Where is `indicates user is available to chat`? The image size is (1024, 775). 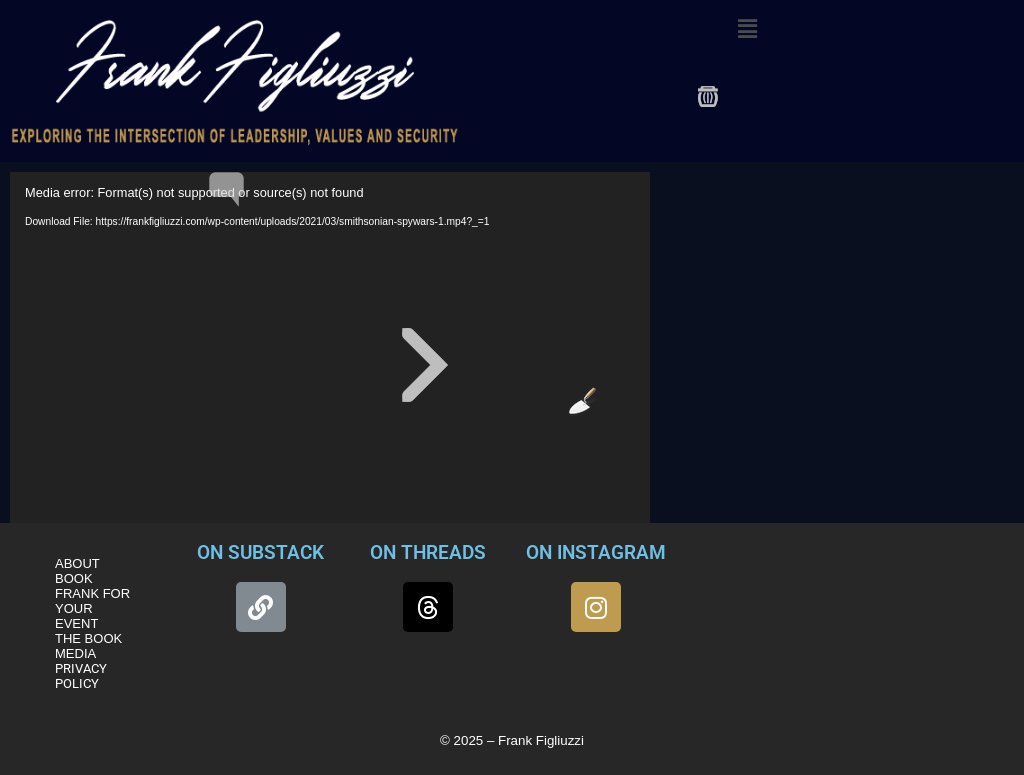
indicates user is available to chat is located at coordinates (226, 189).